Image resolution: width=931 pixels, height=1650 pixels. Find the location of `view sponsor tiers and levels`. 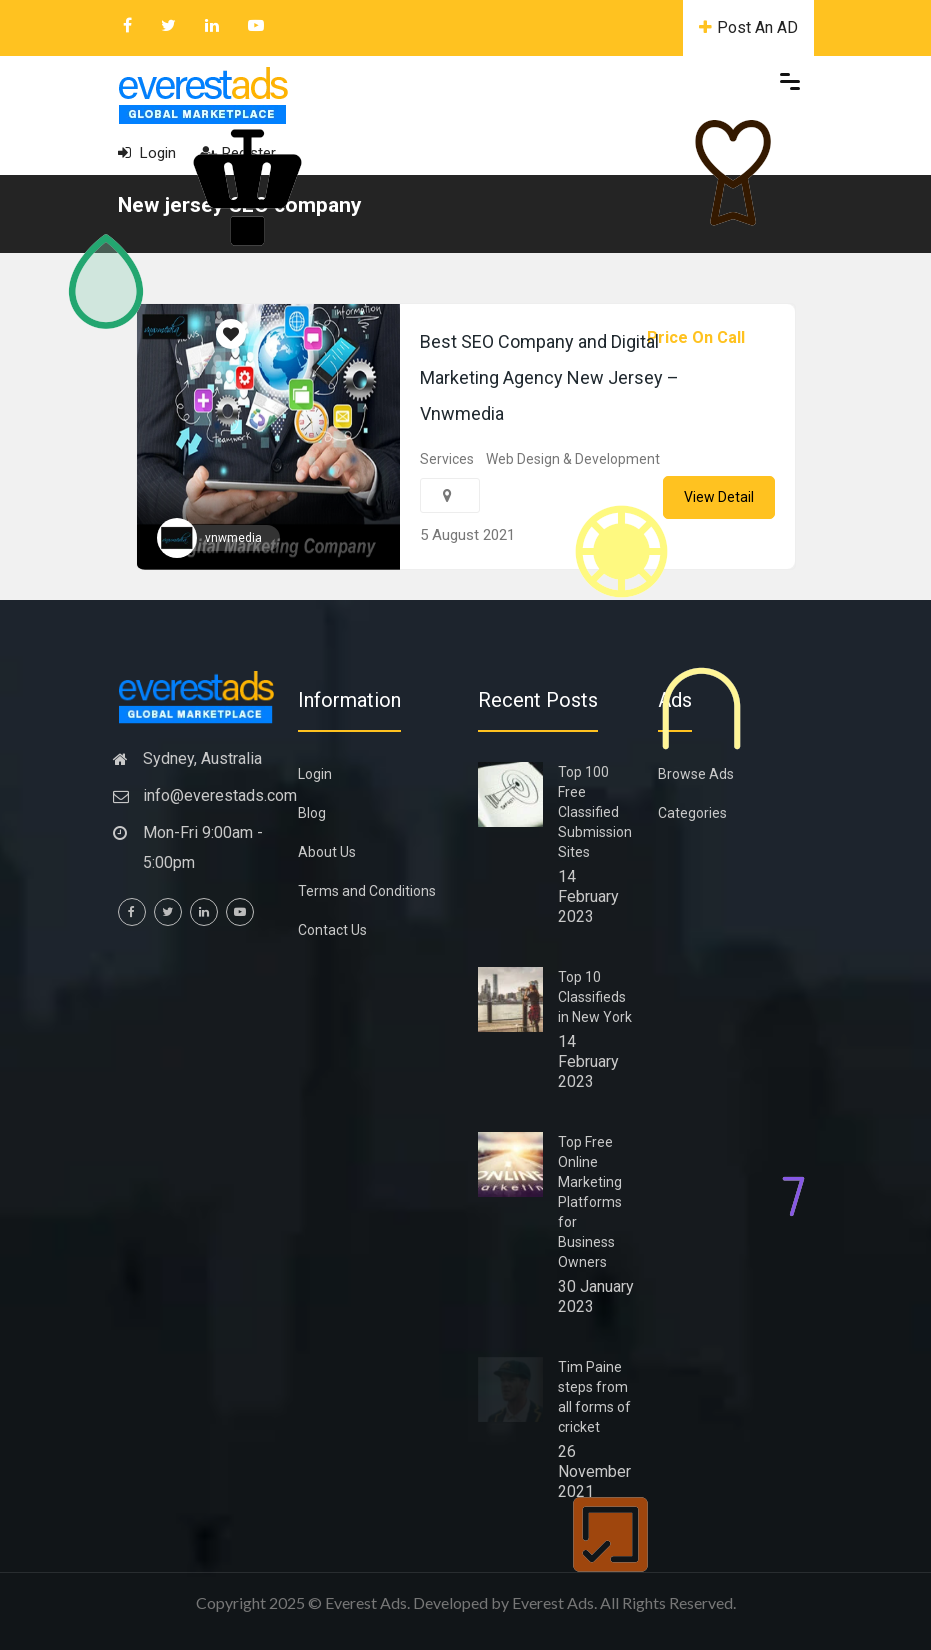

view sponsor tiers and levels is located at coordinates (732, 171).